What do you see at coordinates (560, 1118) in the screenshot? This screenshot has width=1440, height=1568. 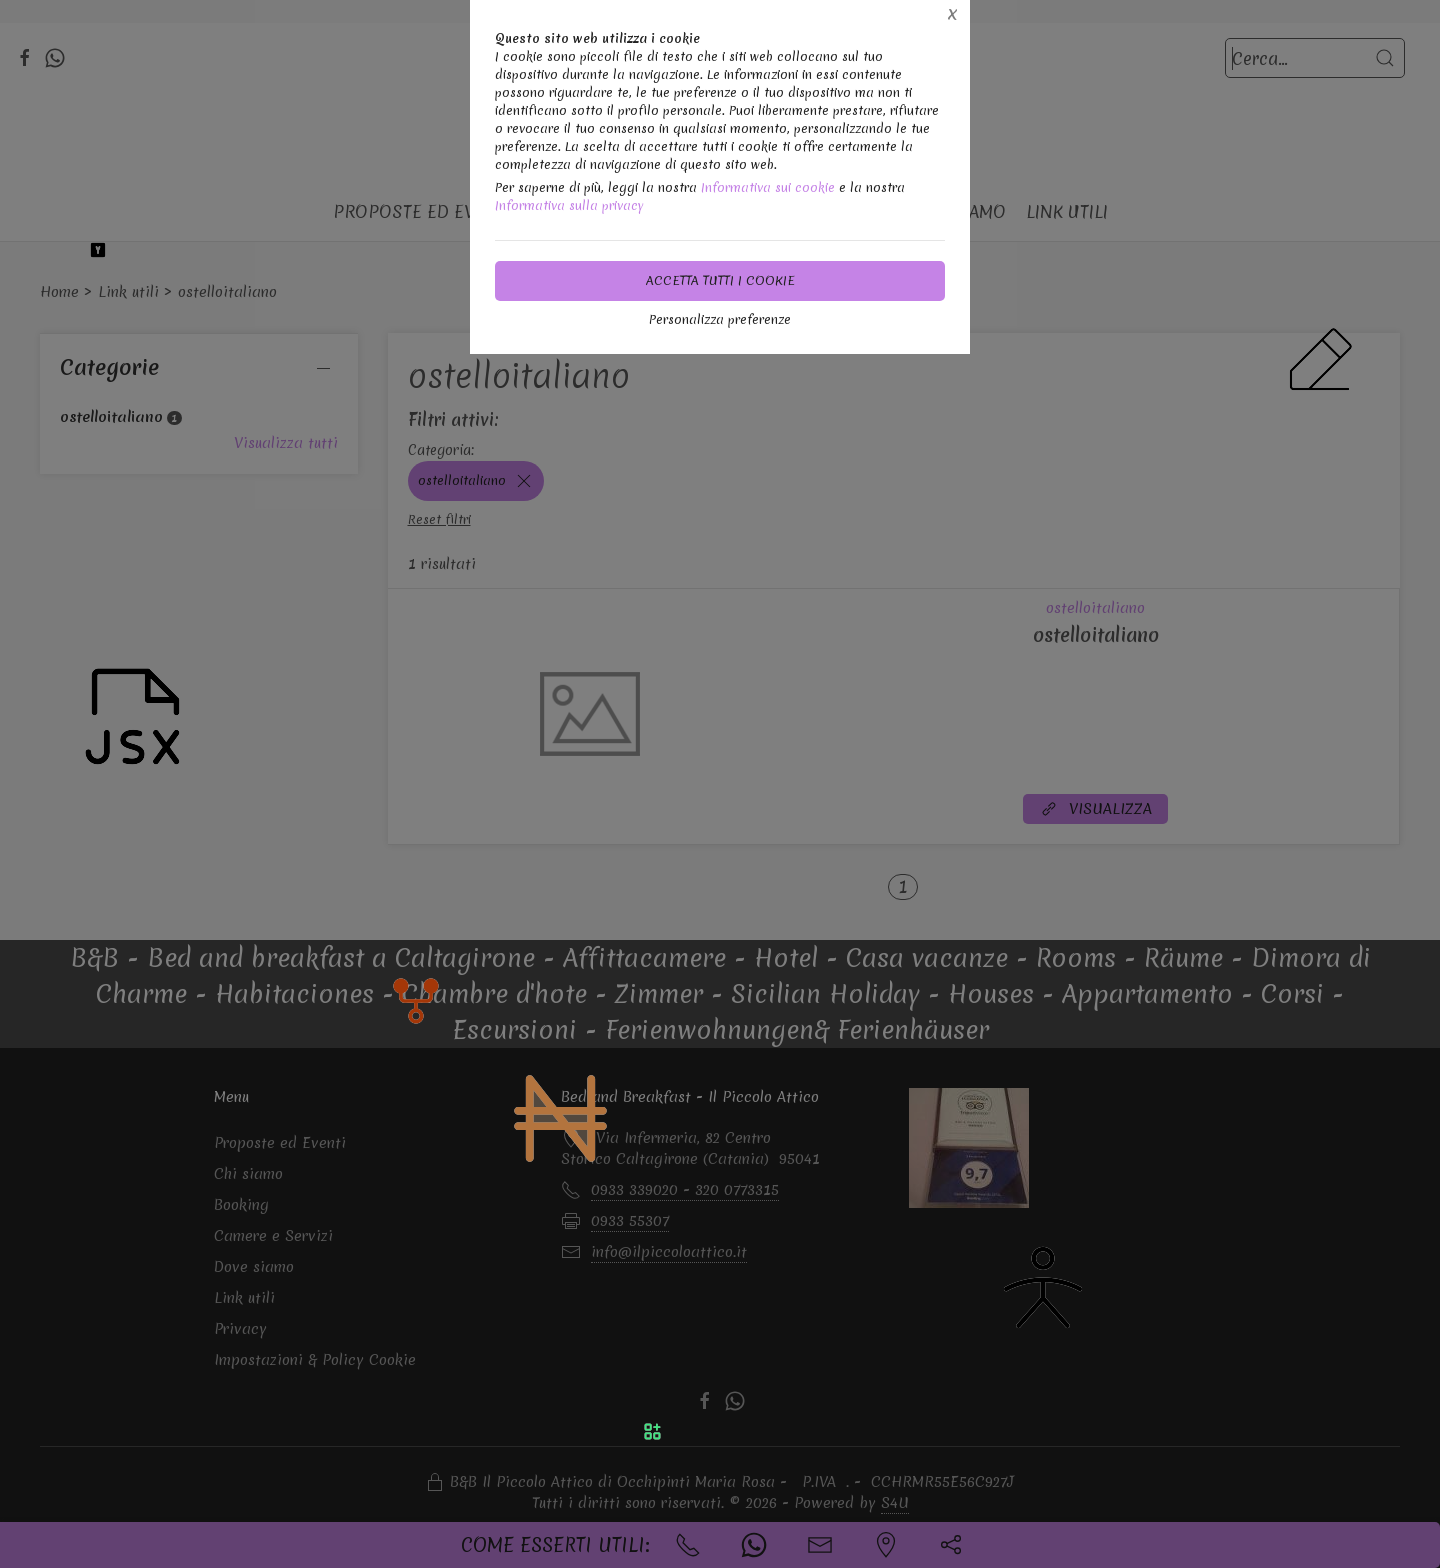 I see `view or select Nigerian naira currency` at bounding box center [560, 1118].